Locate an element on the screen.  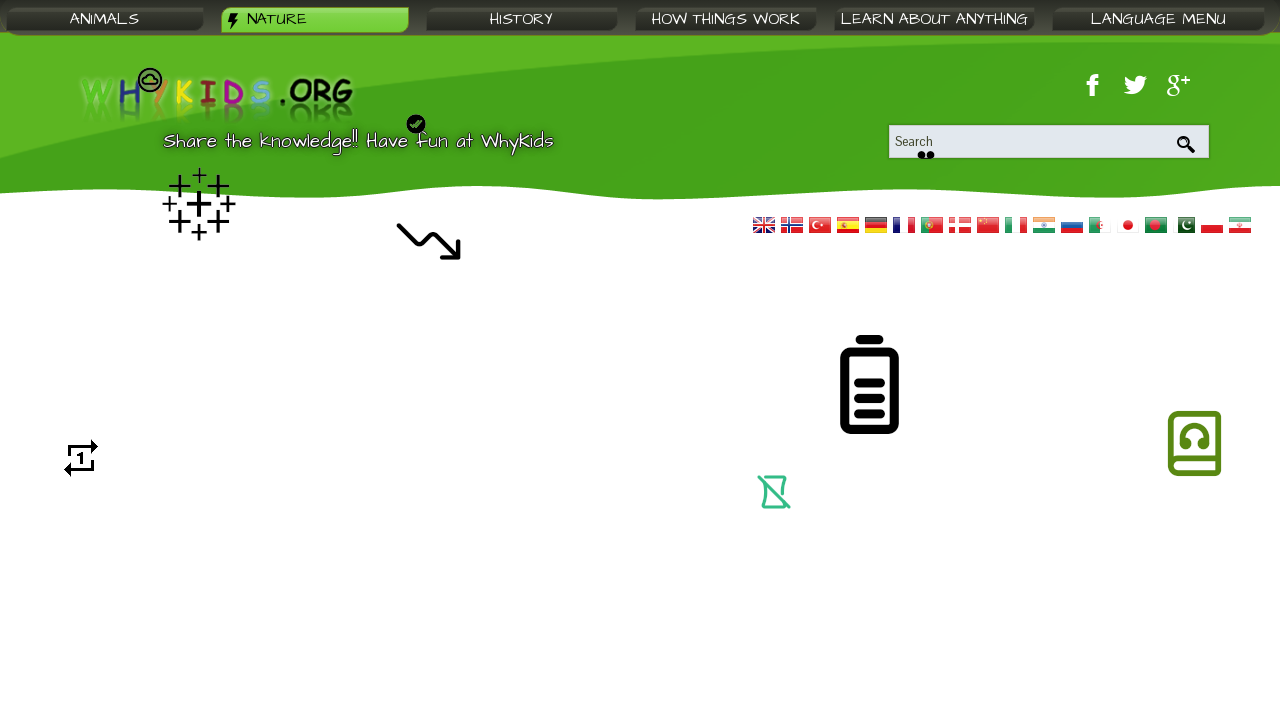
repeat current track once is located at coordinates (81, 458).